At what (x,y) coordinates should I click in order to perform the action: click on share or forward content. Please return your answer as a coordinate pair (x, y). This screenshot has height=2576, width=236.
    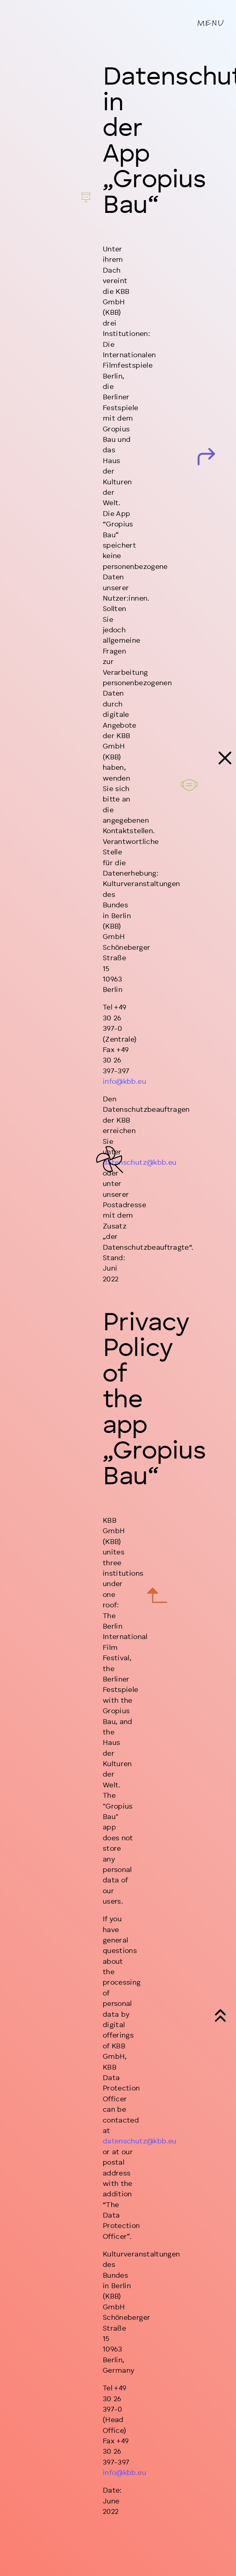
    Looking at the image, I should click on (206, 457).